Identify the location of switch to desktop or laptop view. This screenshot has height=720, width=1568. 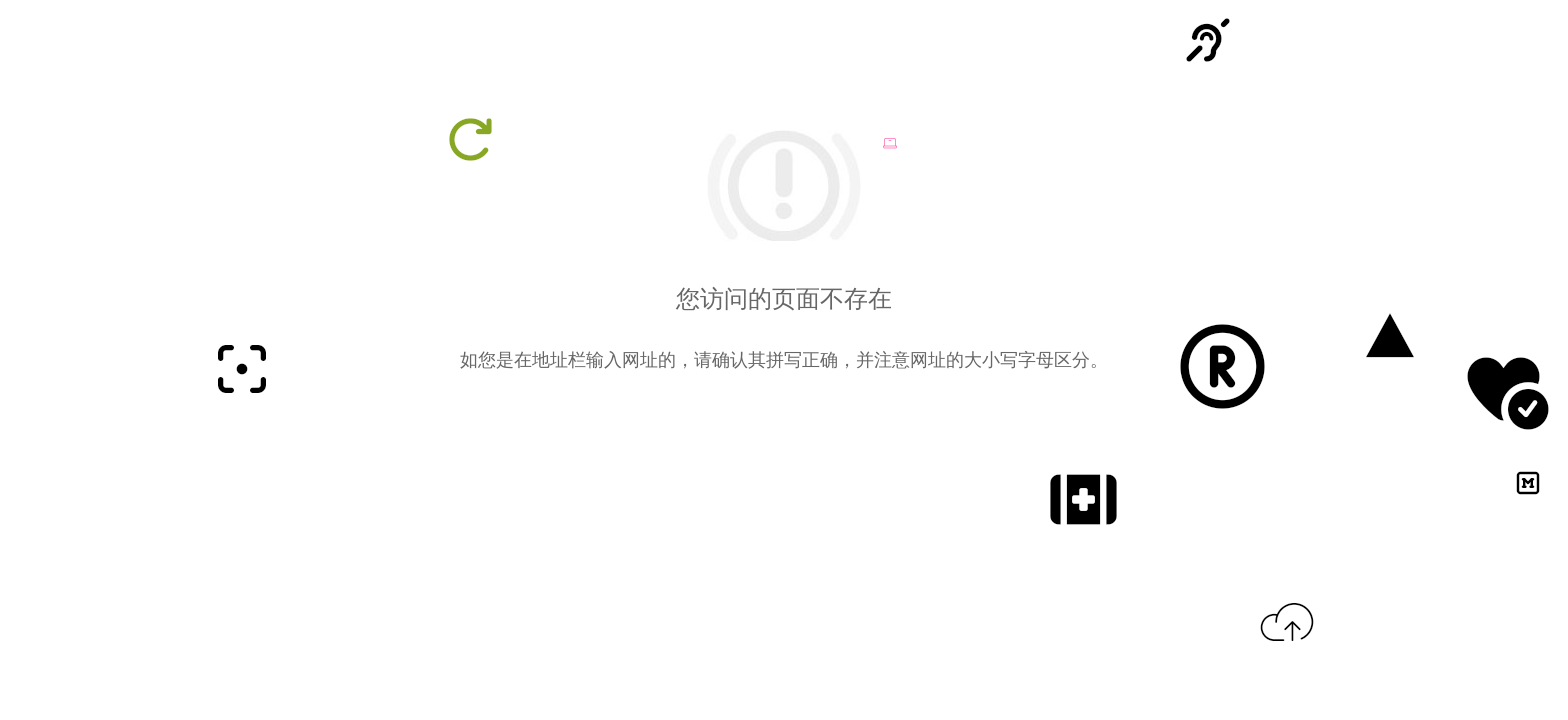
(890, 143).